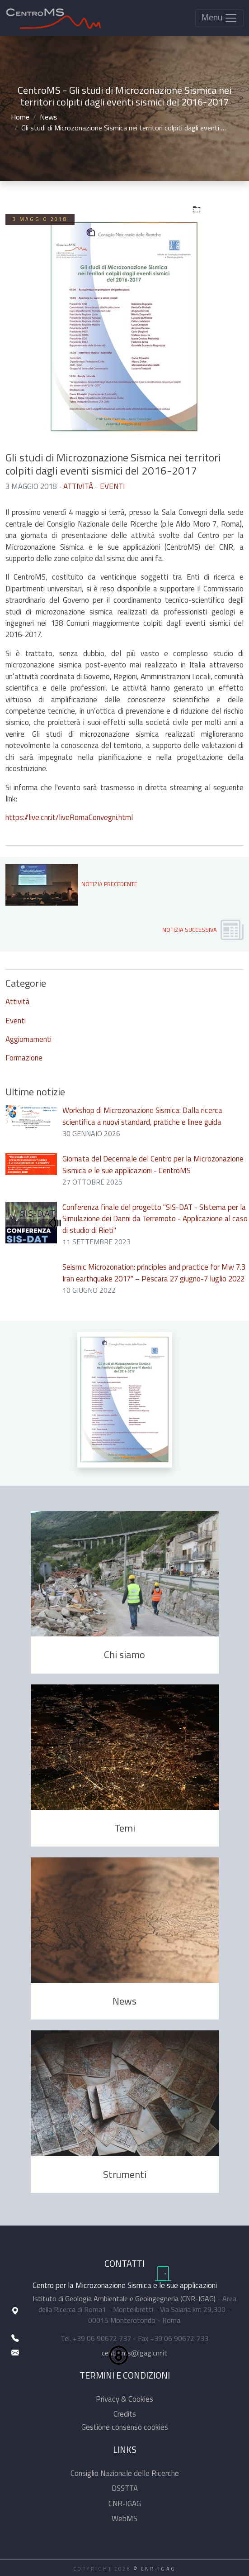 The width and height of the screenshot is (249, 2576). What do you see at coordinates (197, 209) in the screenshot?
I see `create a new folder` at bounding box center [197, 209].